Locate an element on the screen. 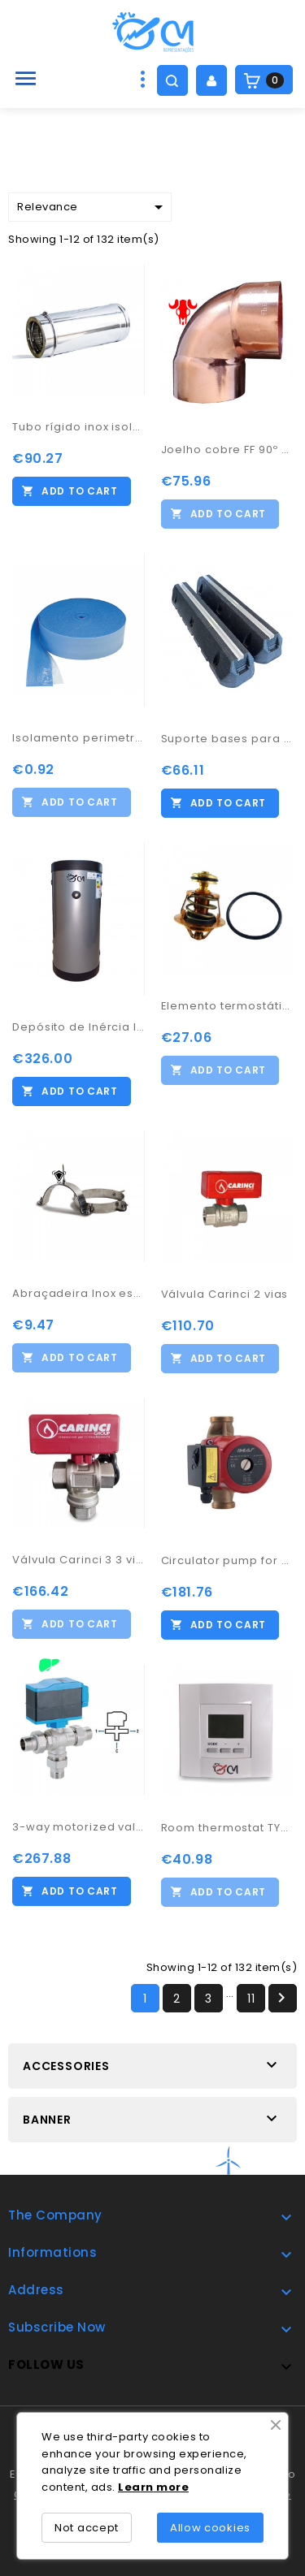 This screenshot has width=305, height=2576. indicates active shield or defense power-up is located at coordinates (59, 1176).